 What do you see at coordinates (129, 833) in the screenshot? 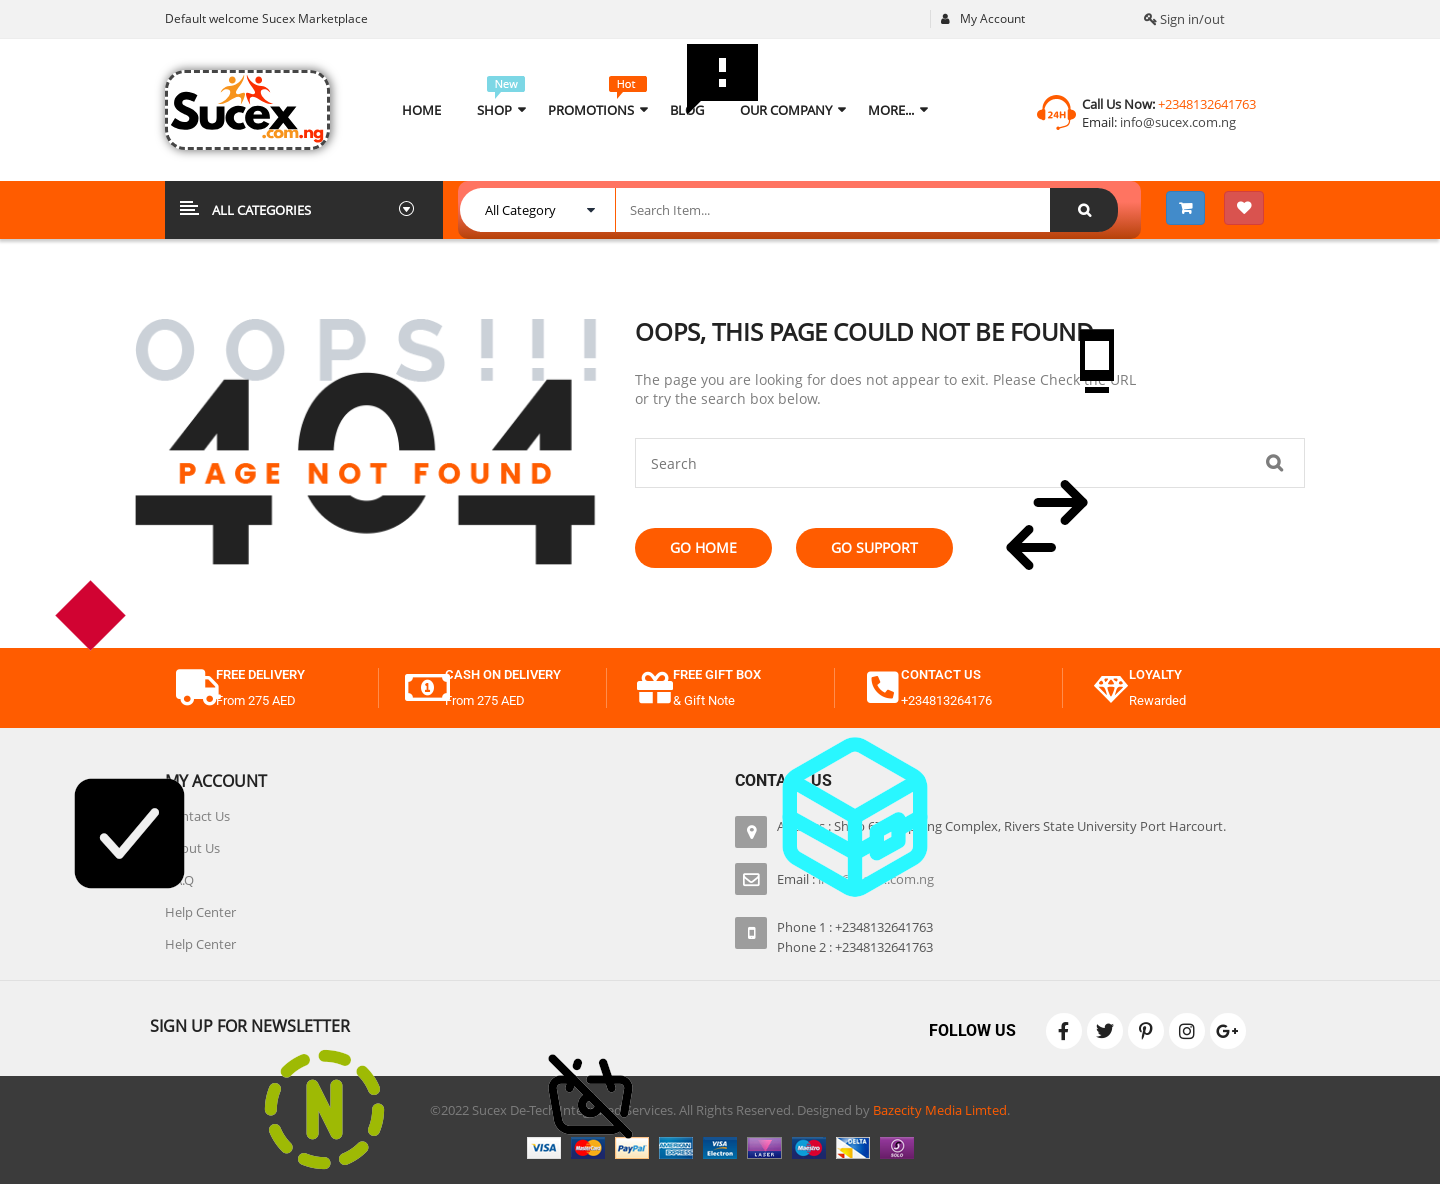
I see `select or confirm an option` at bounding box center [129, 833].